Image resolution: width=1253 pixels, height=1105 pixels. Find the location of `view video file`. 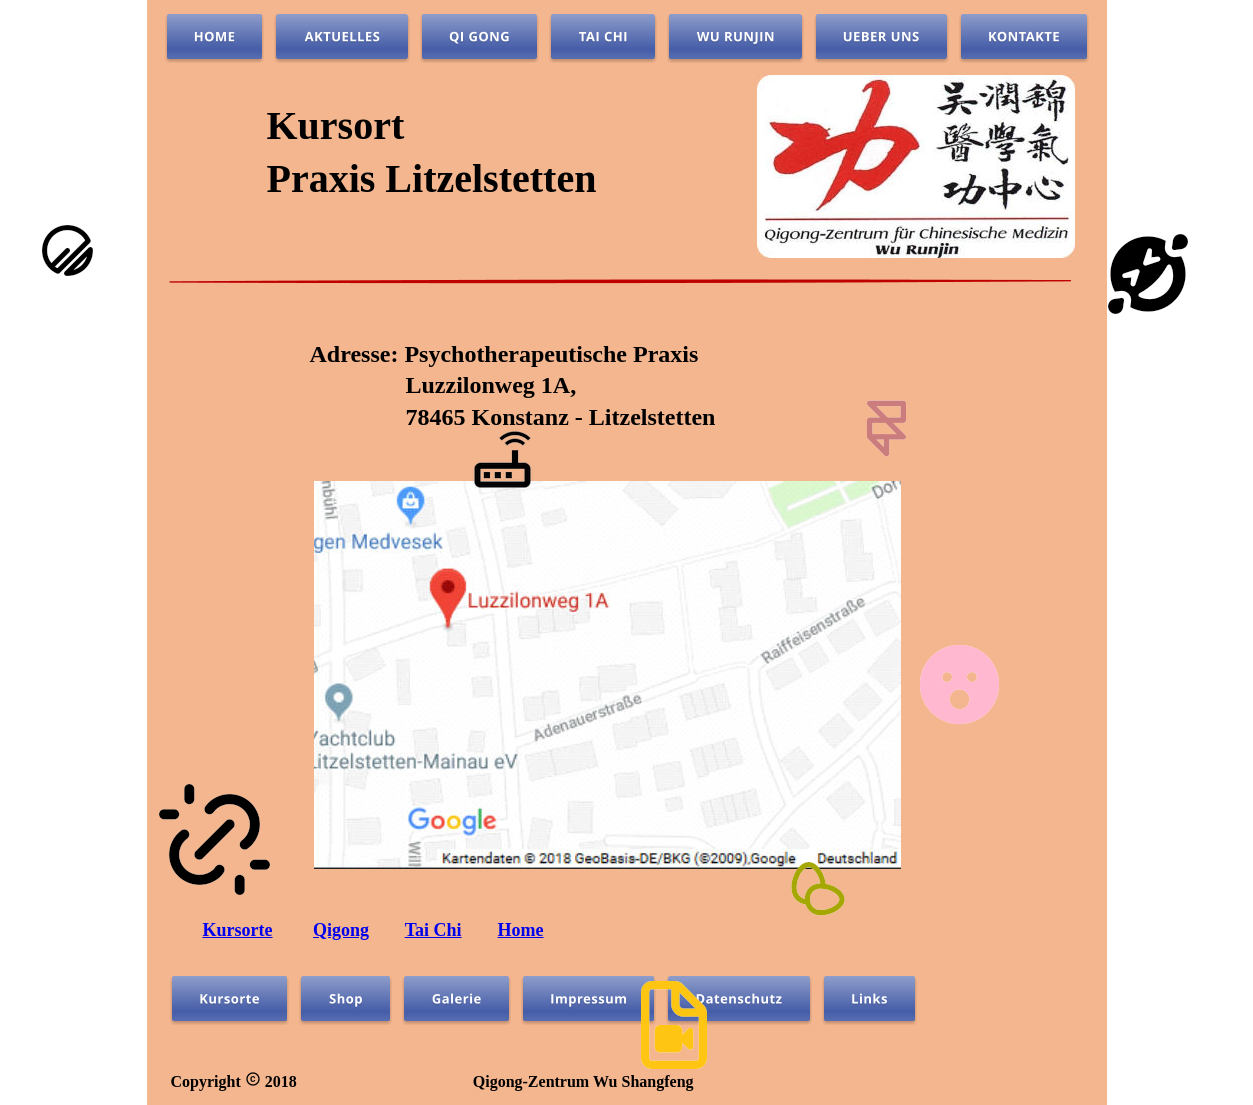

view video file is located at coordinates (674, 1025).